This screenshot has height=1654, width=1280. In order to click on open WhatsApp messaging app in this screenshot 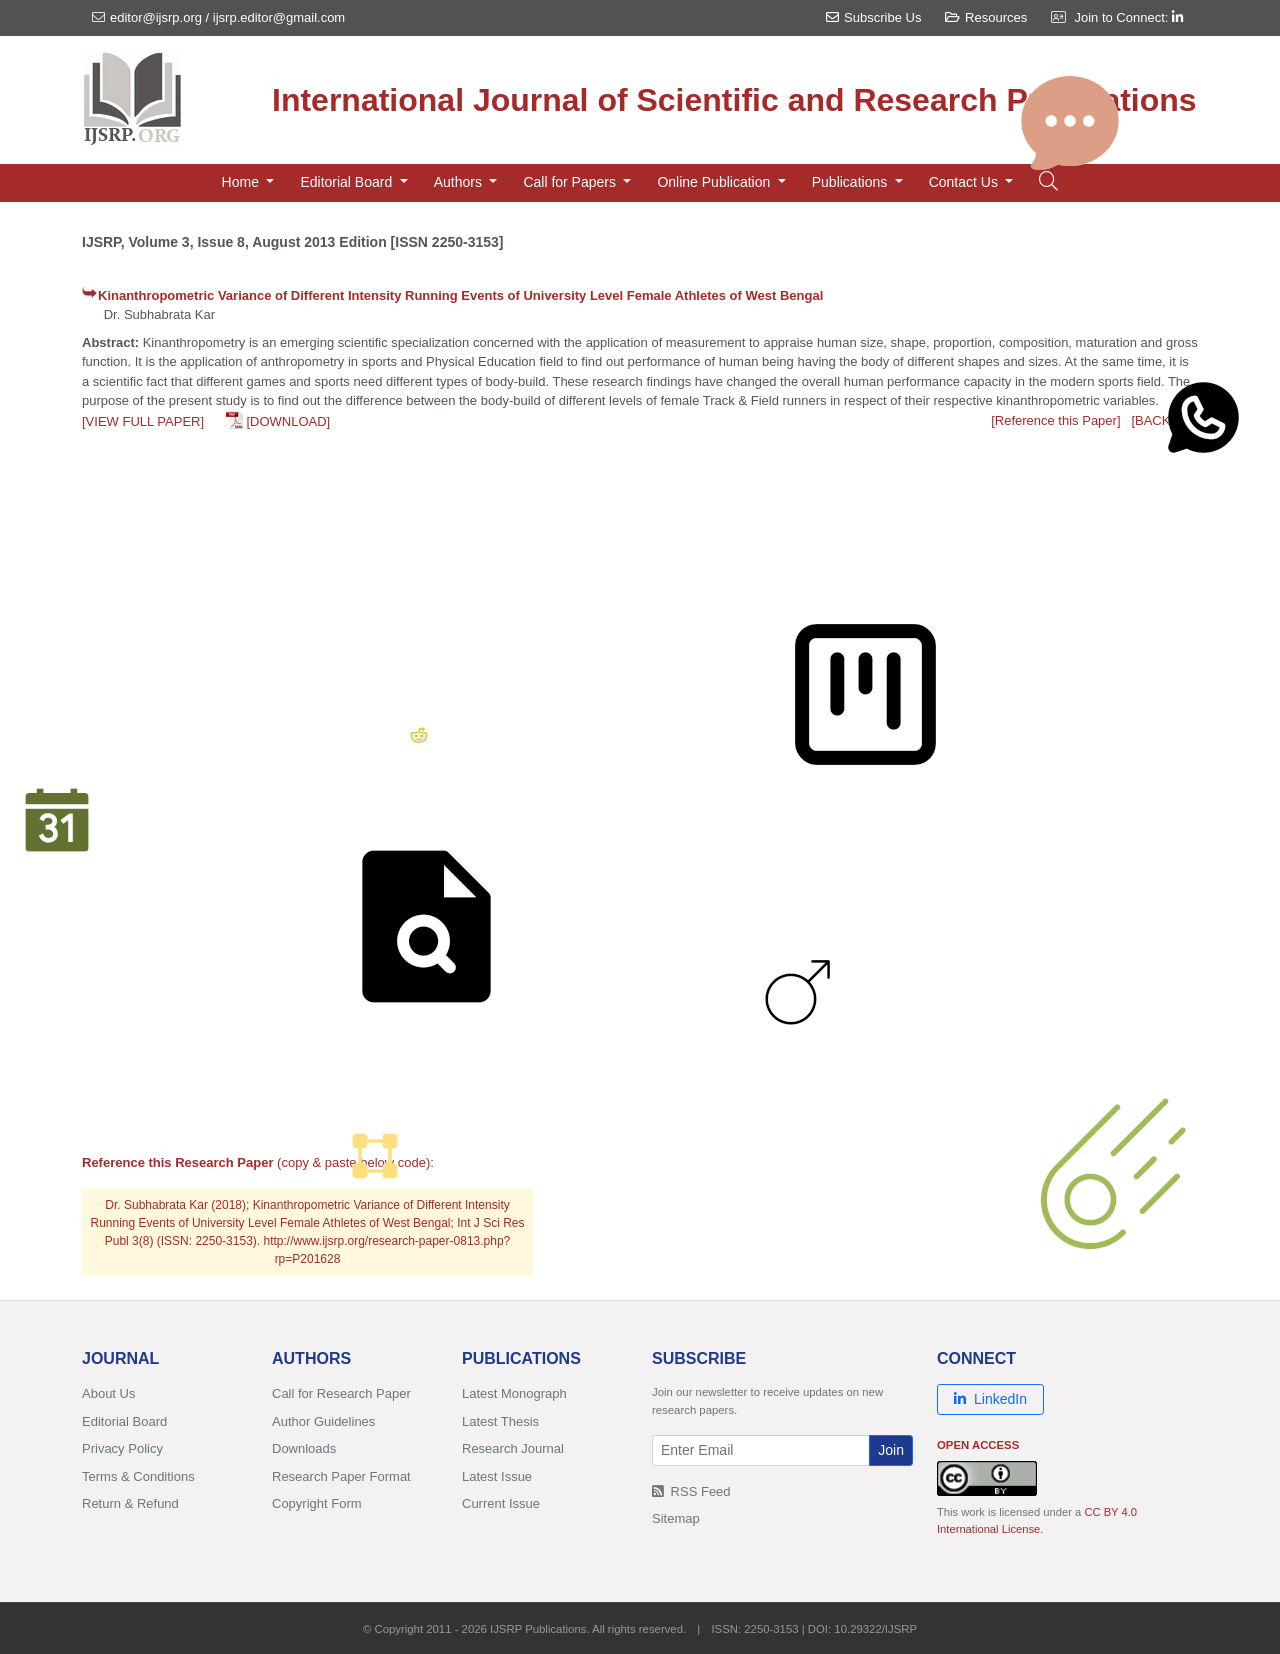, I will do `click(1203, 417)`.